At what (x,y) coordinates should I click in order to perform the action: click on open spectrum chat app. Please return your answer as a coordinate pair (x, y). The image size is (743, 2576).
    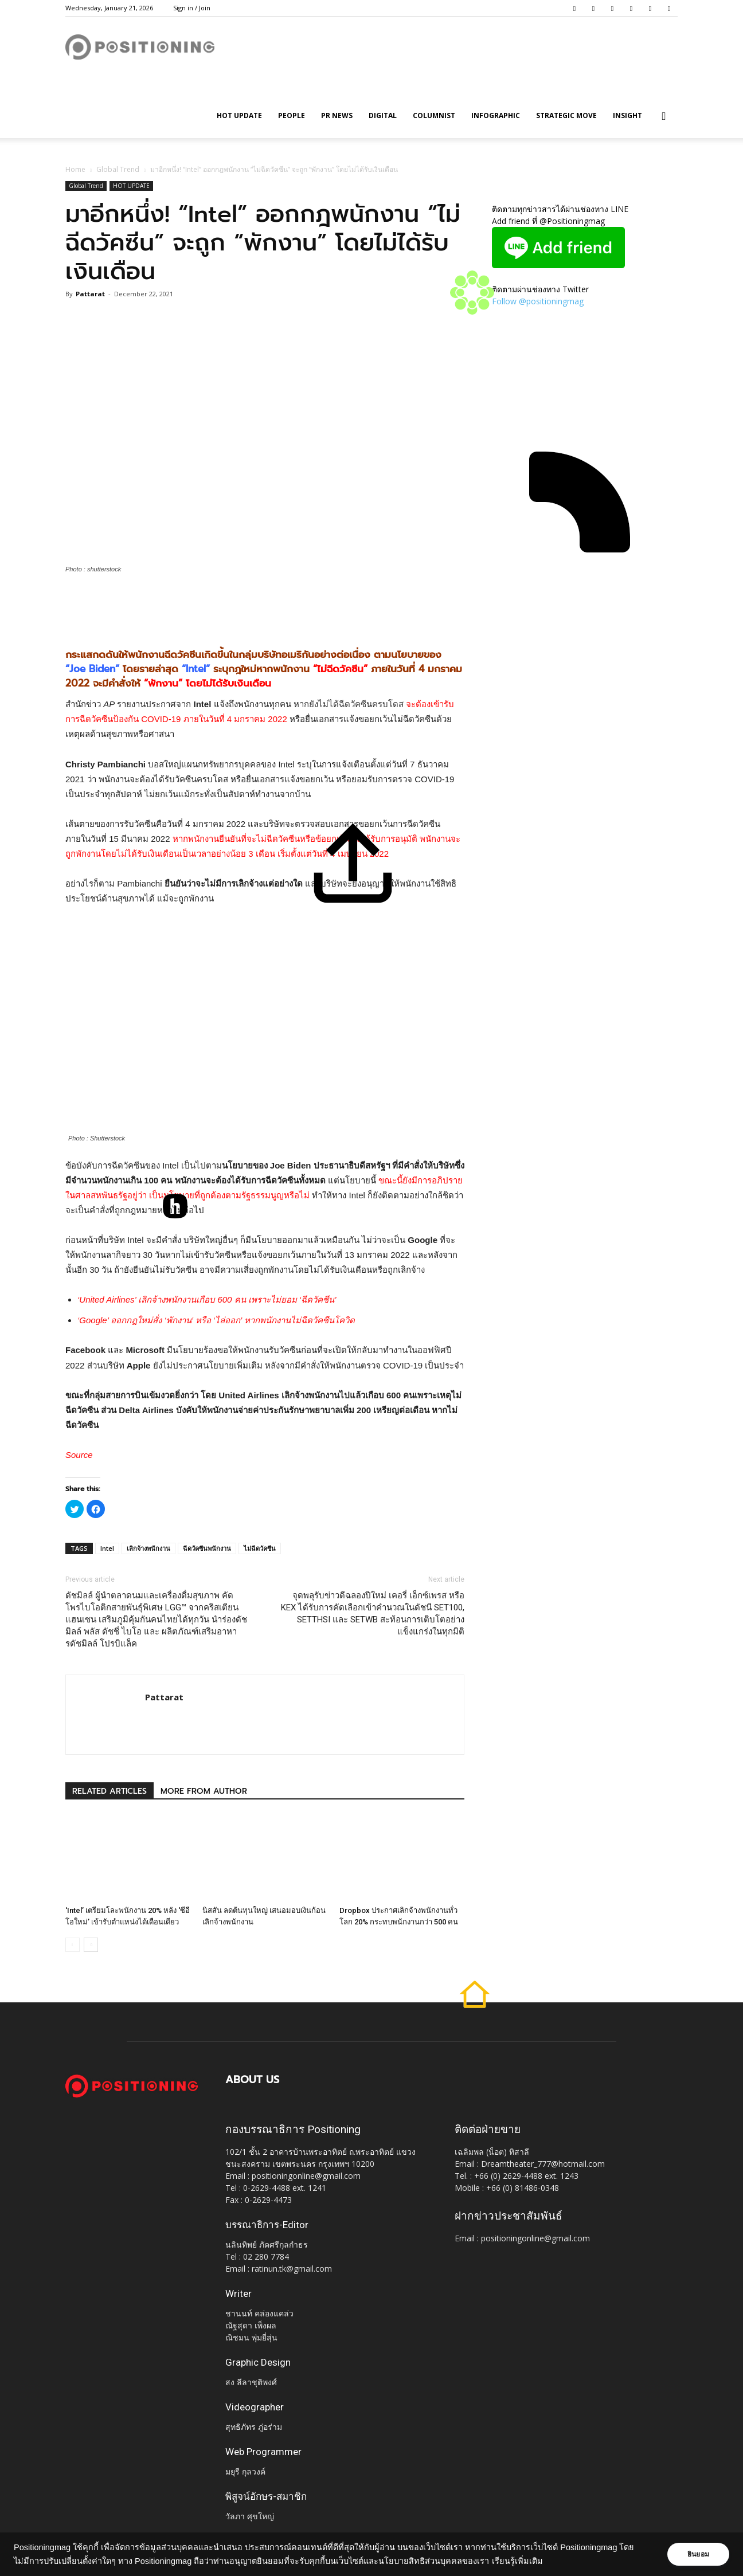
    Looking at the image, I should click on (580, 502).